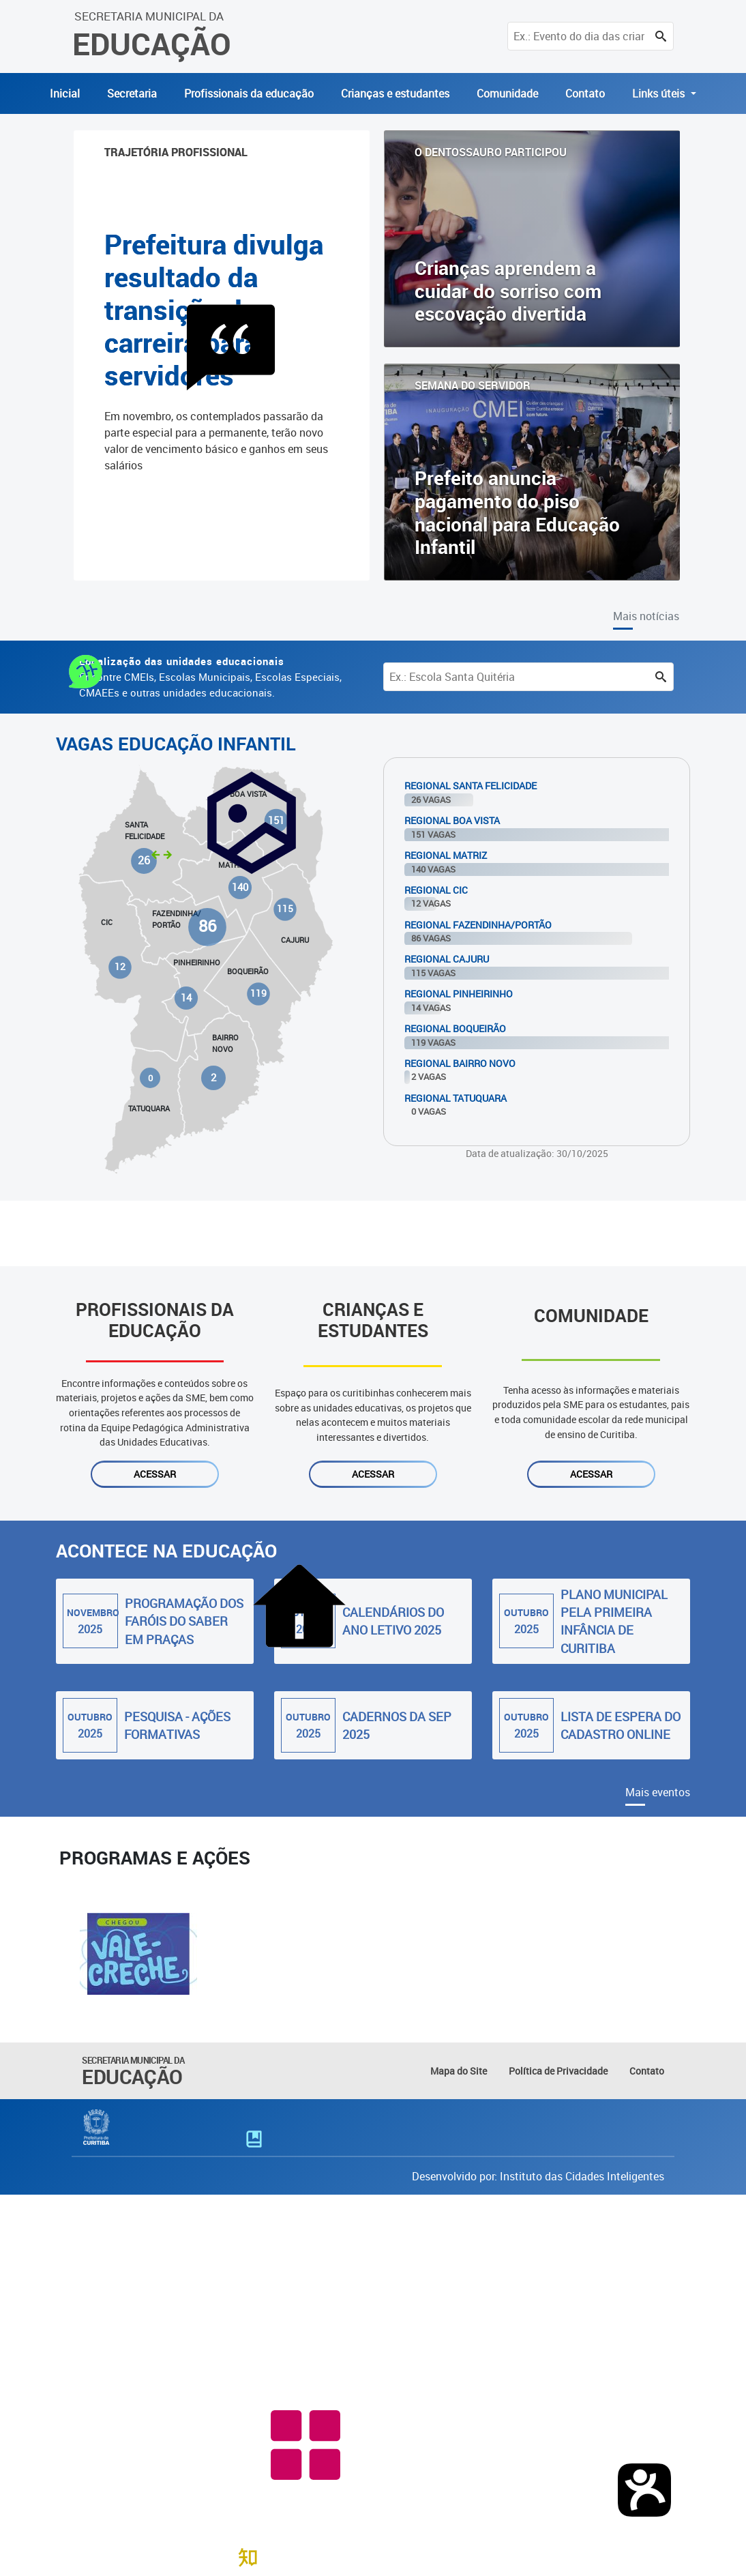  I want to click on view NFT collection or digital assets, so click(252, 823).